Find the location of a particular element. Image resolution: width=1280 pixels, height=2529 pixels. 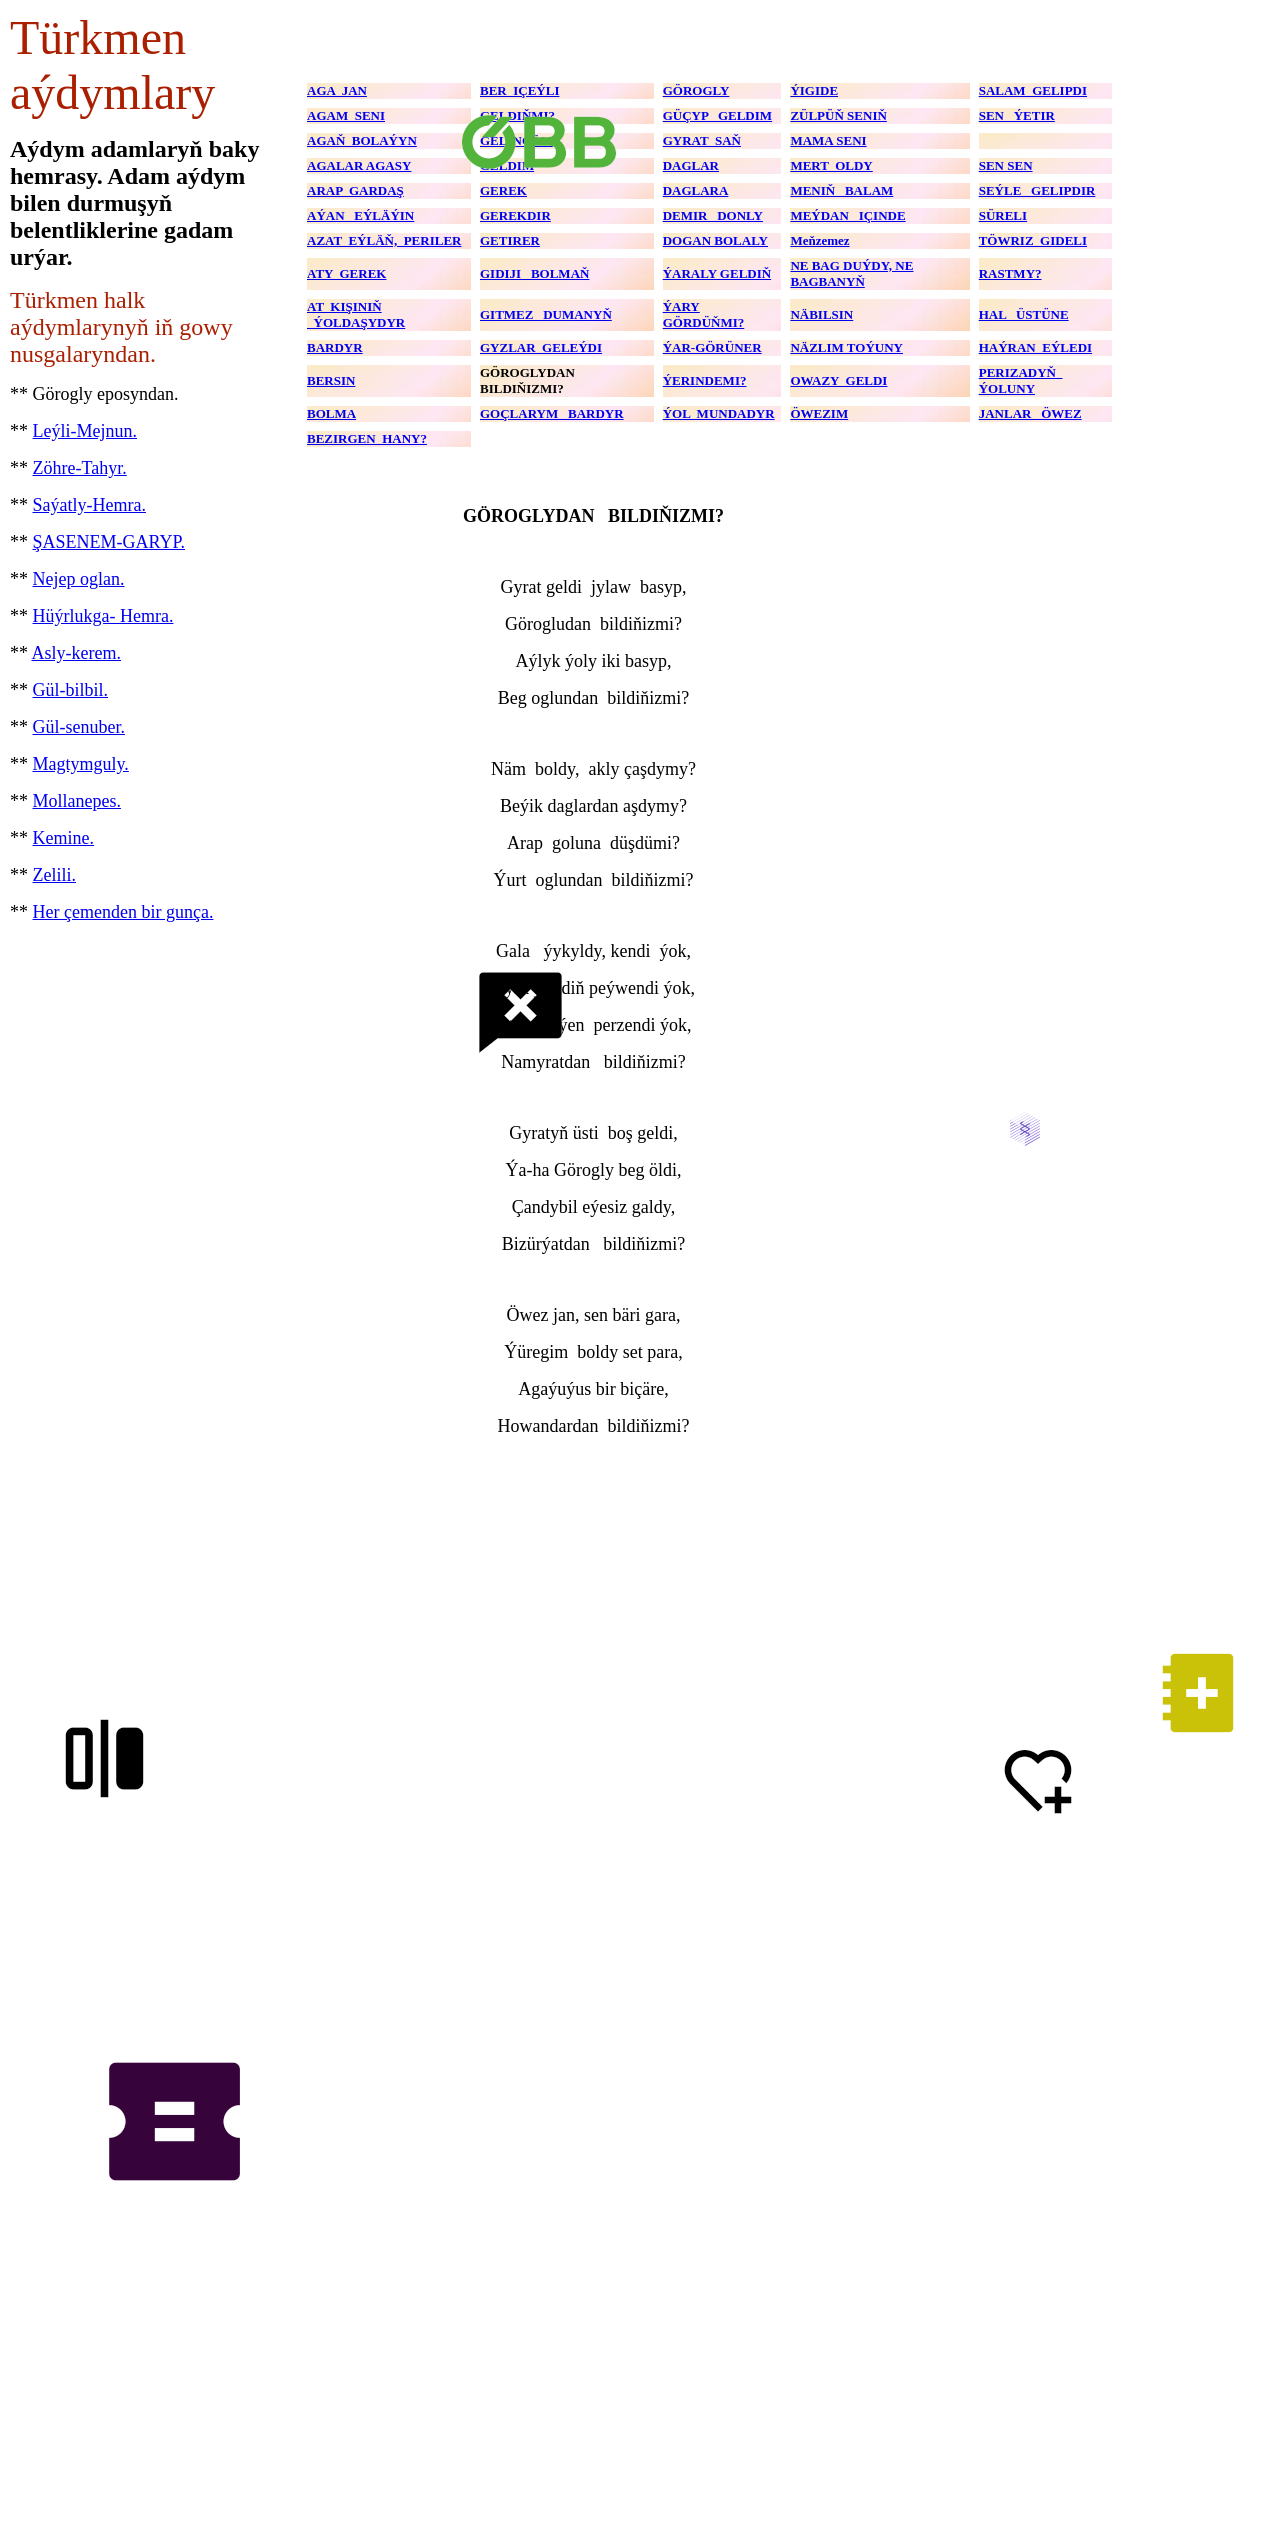

delete a conversation is located at coordinates (520, 1009).